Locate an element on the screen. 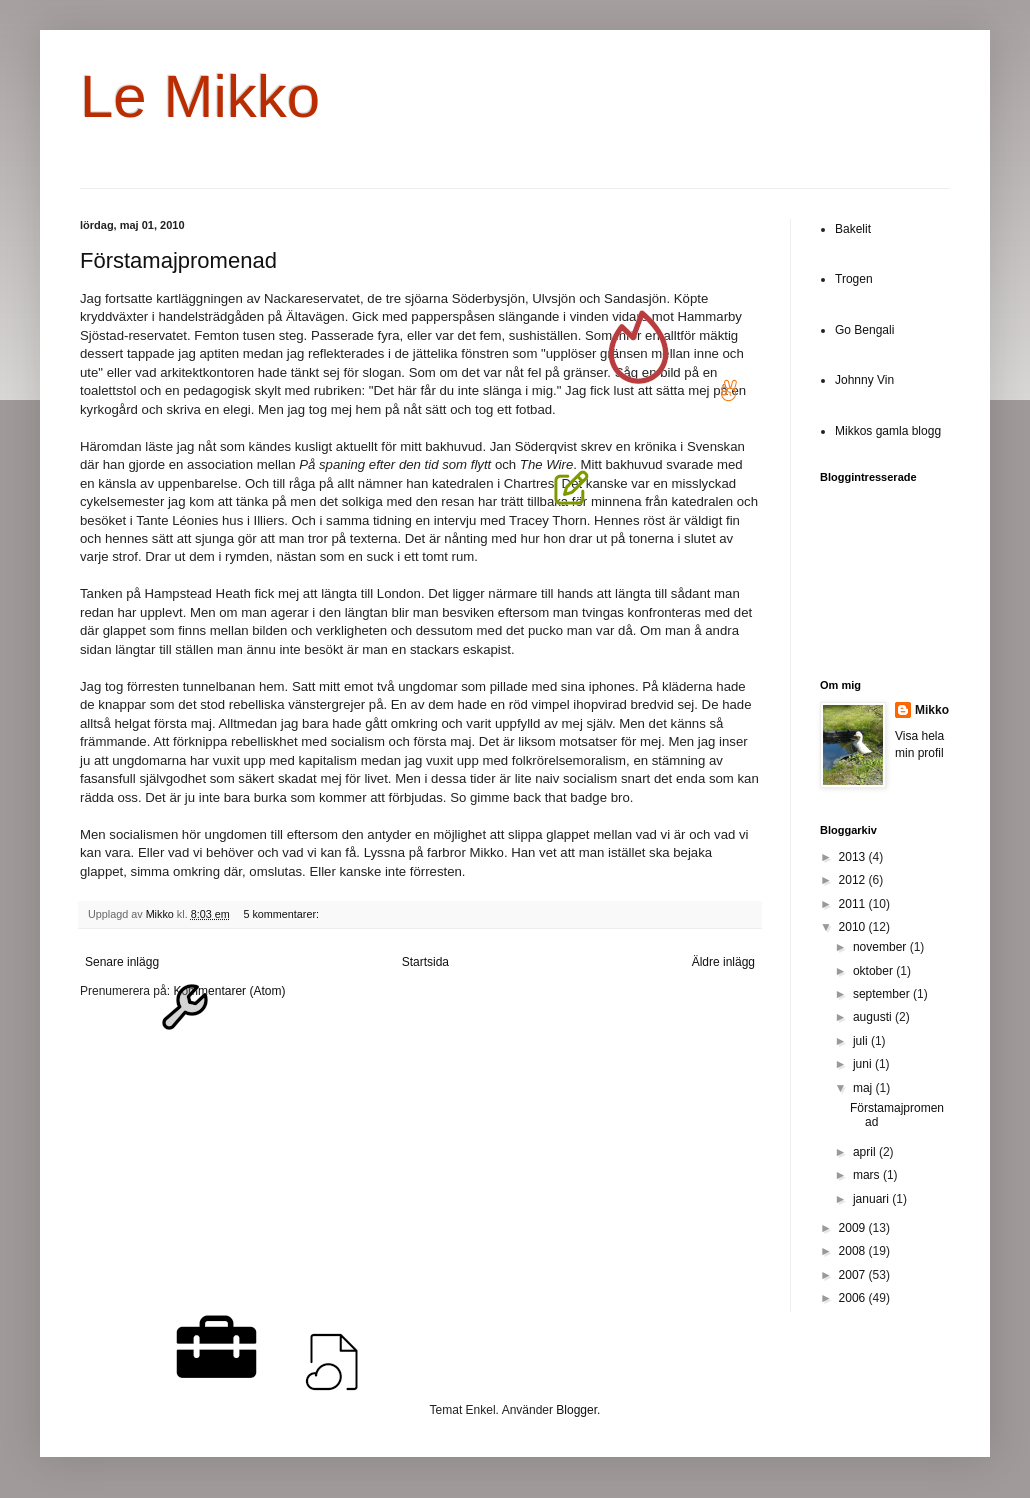 The image size is (1030, 1498). access tools and settings is located at coordinates (216, 1349).